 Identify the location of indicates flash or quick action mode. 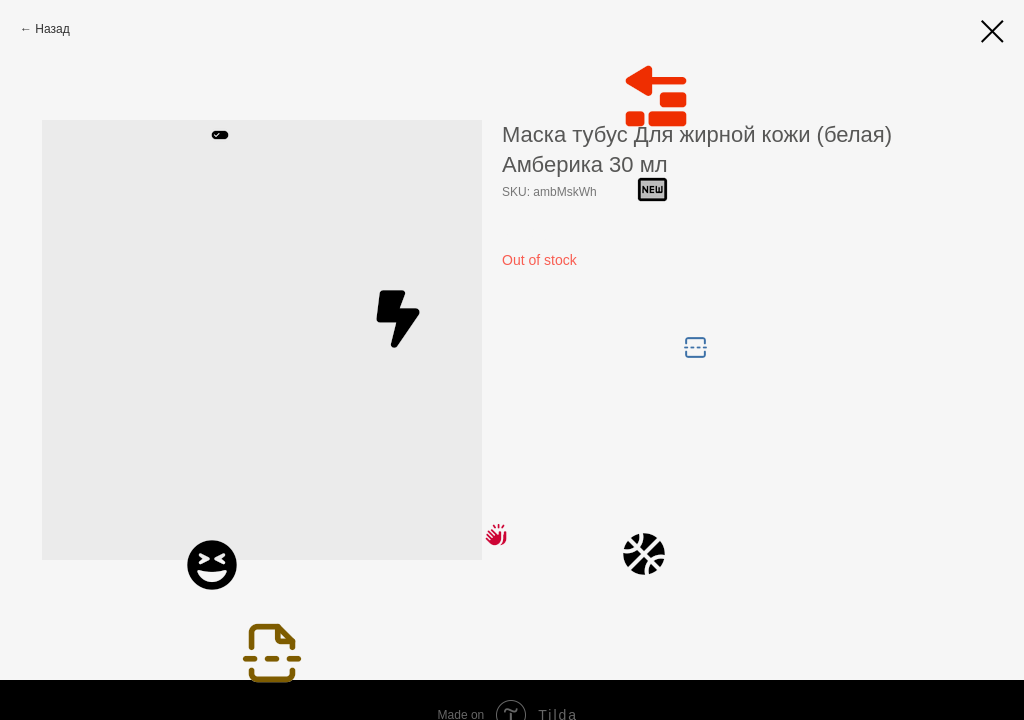
(398, 319).